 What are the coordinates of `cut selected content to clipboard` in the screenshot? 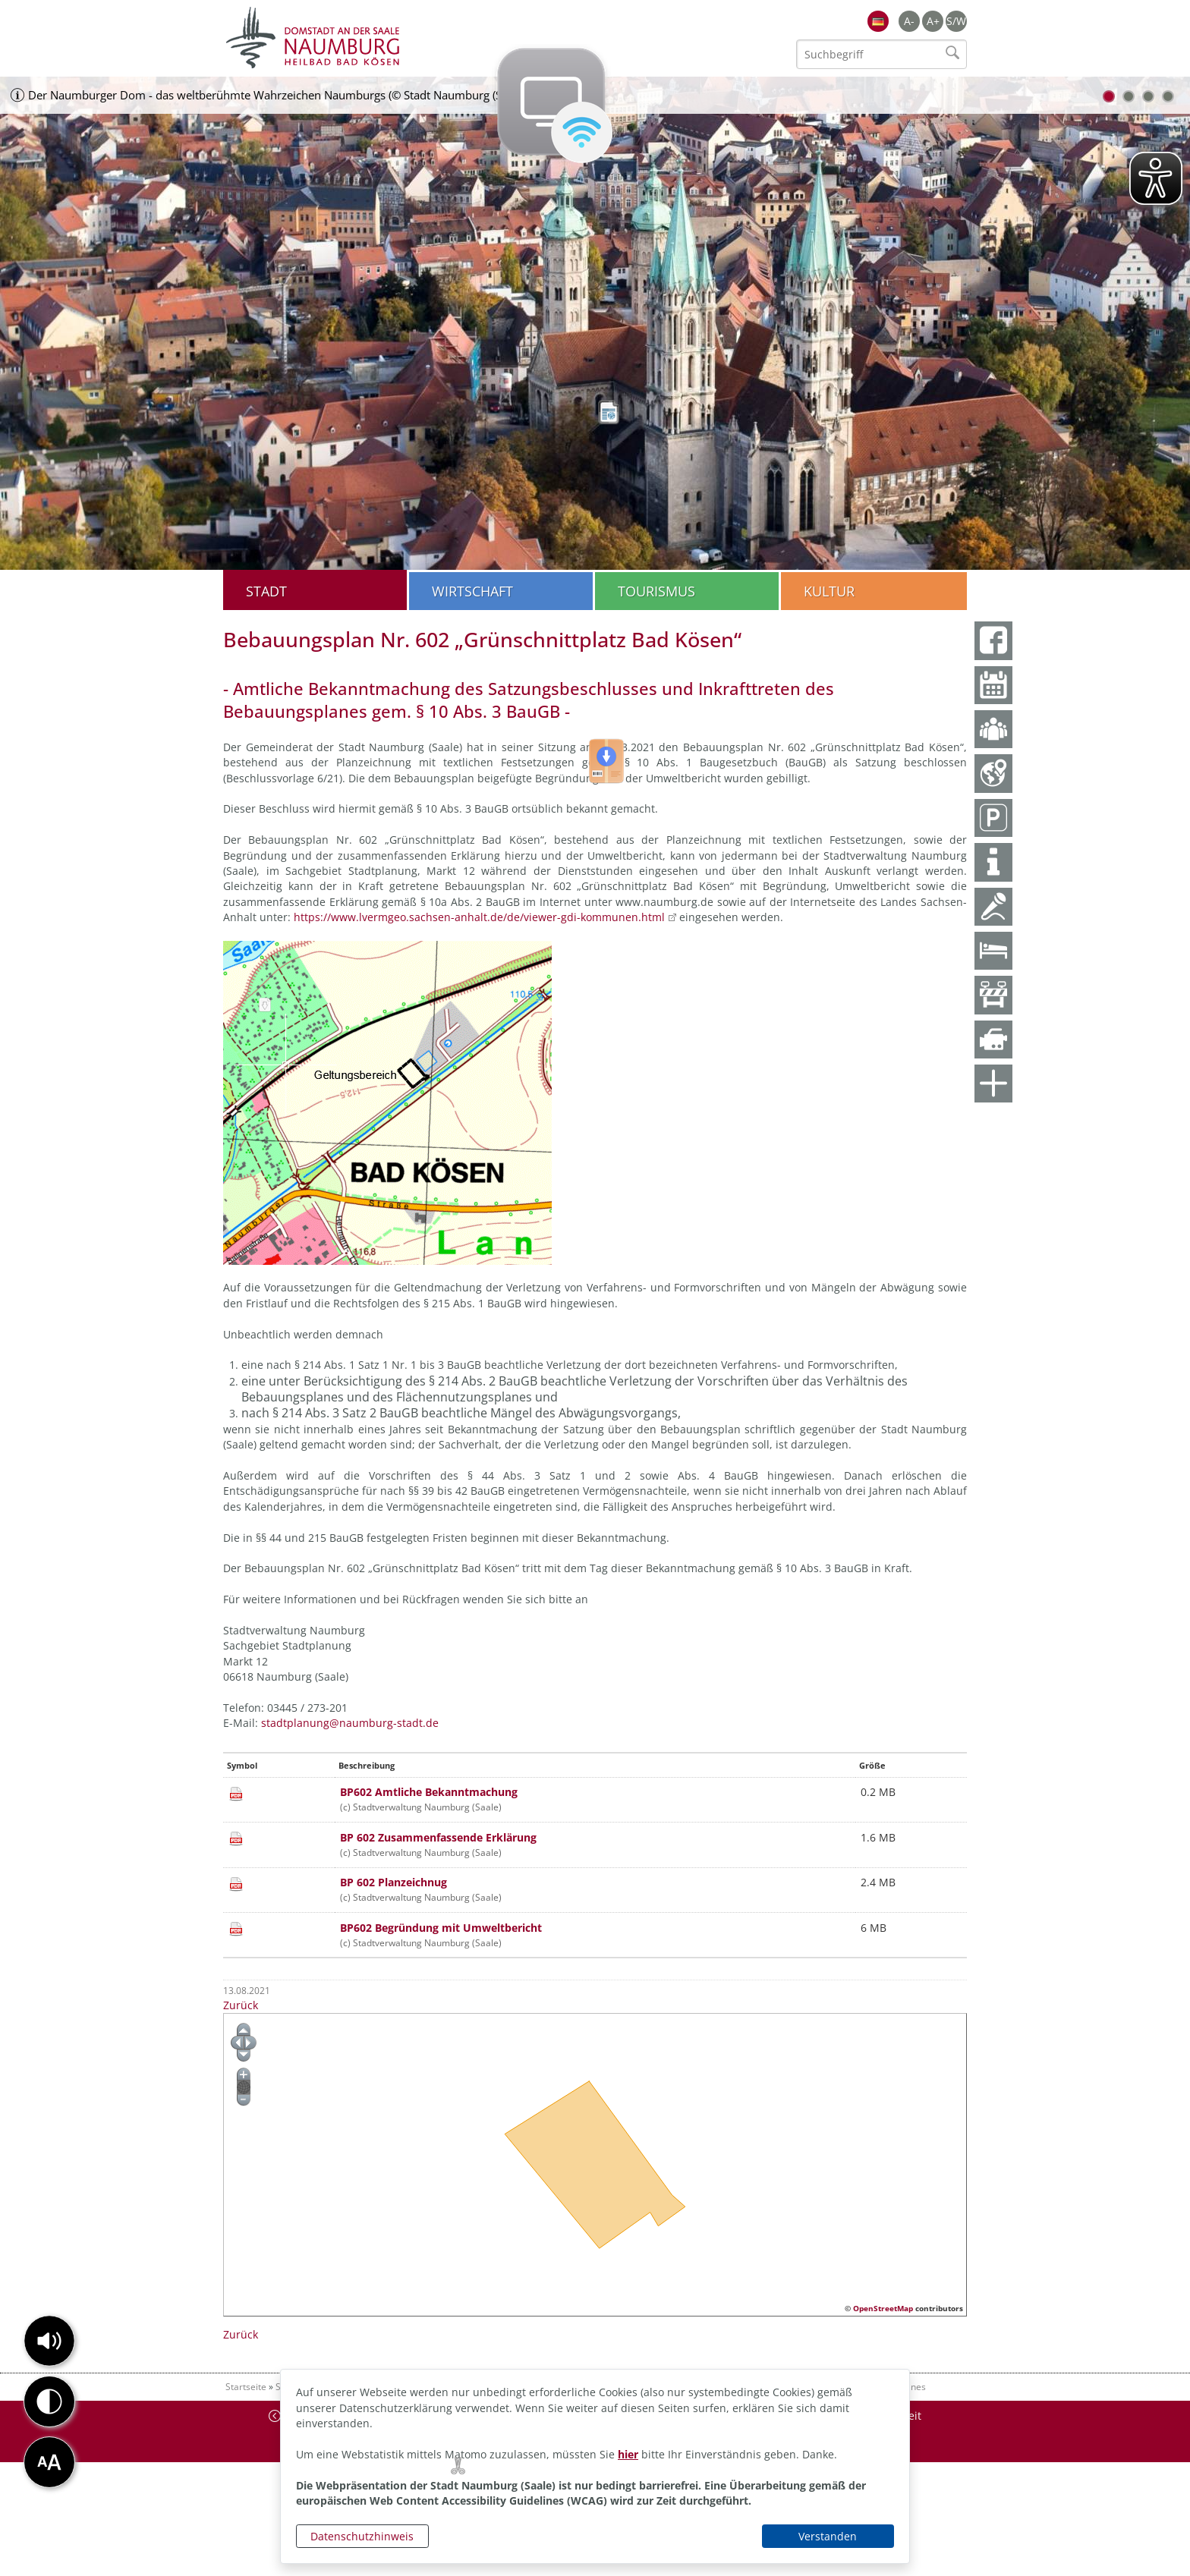 It's located at (458, 2465).